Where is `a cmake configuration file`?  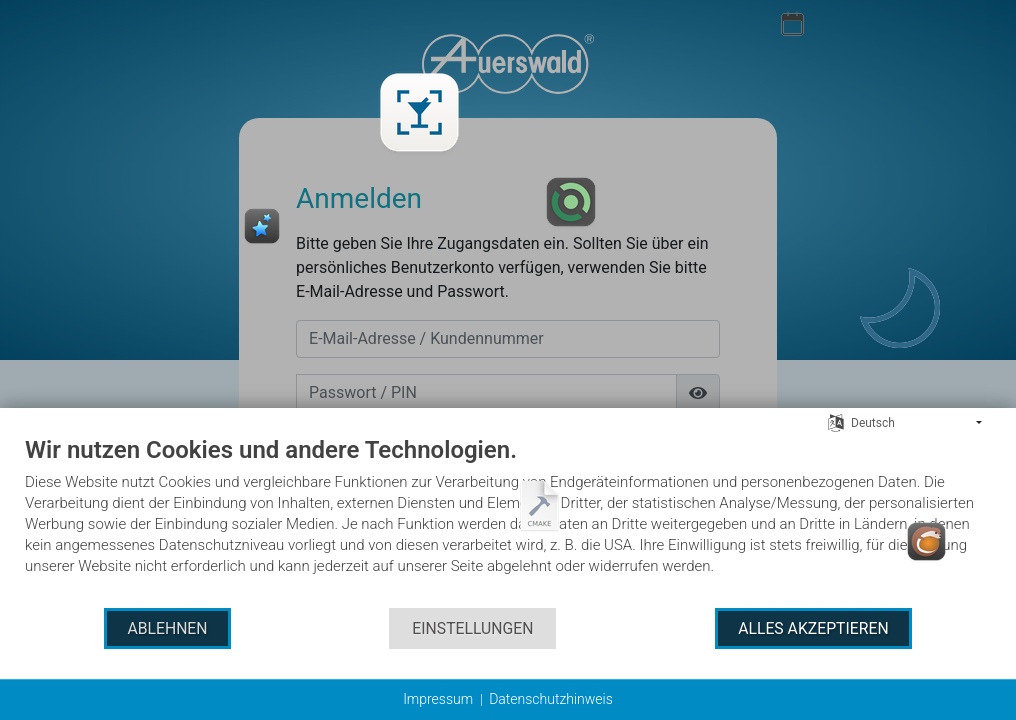 a cmake configuration file is located at coordinates (539, 506).